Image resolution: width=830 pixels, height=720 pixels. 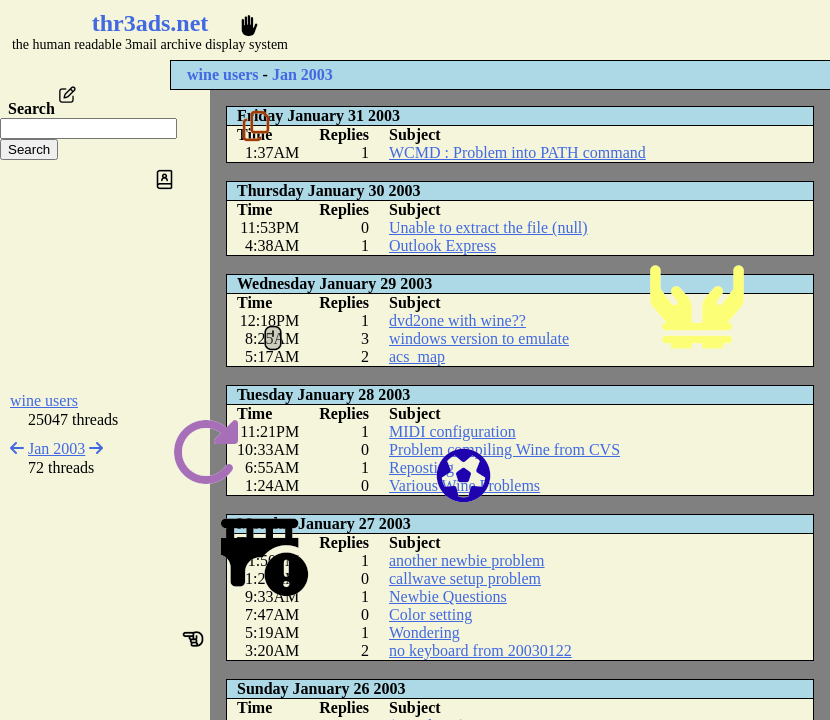 What do you see at coordinates (164, 179) in the screenshot?
I see `view contact directory` at bounding box center [164, 179].